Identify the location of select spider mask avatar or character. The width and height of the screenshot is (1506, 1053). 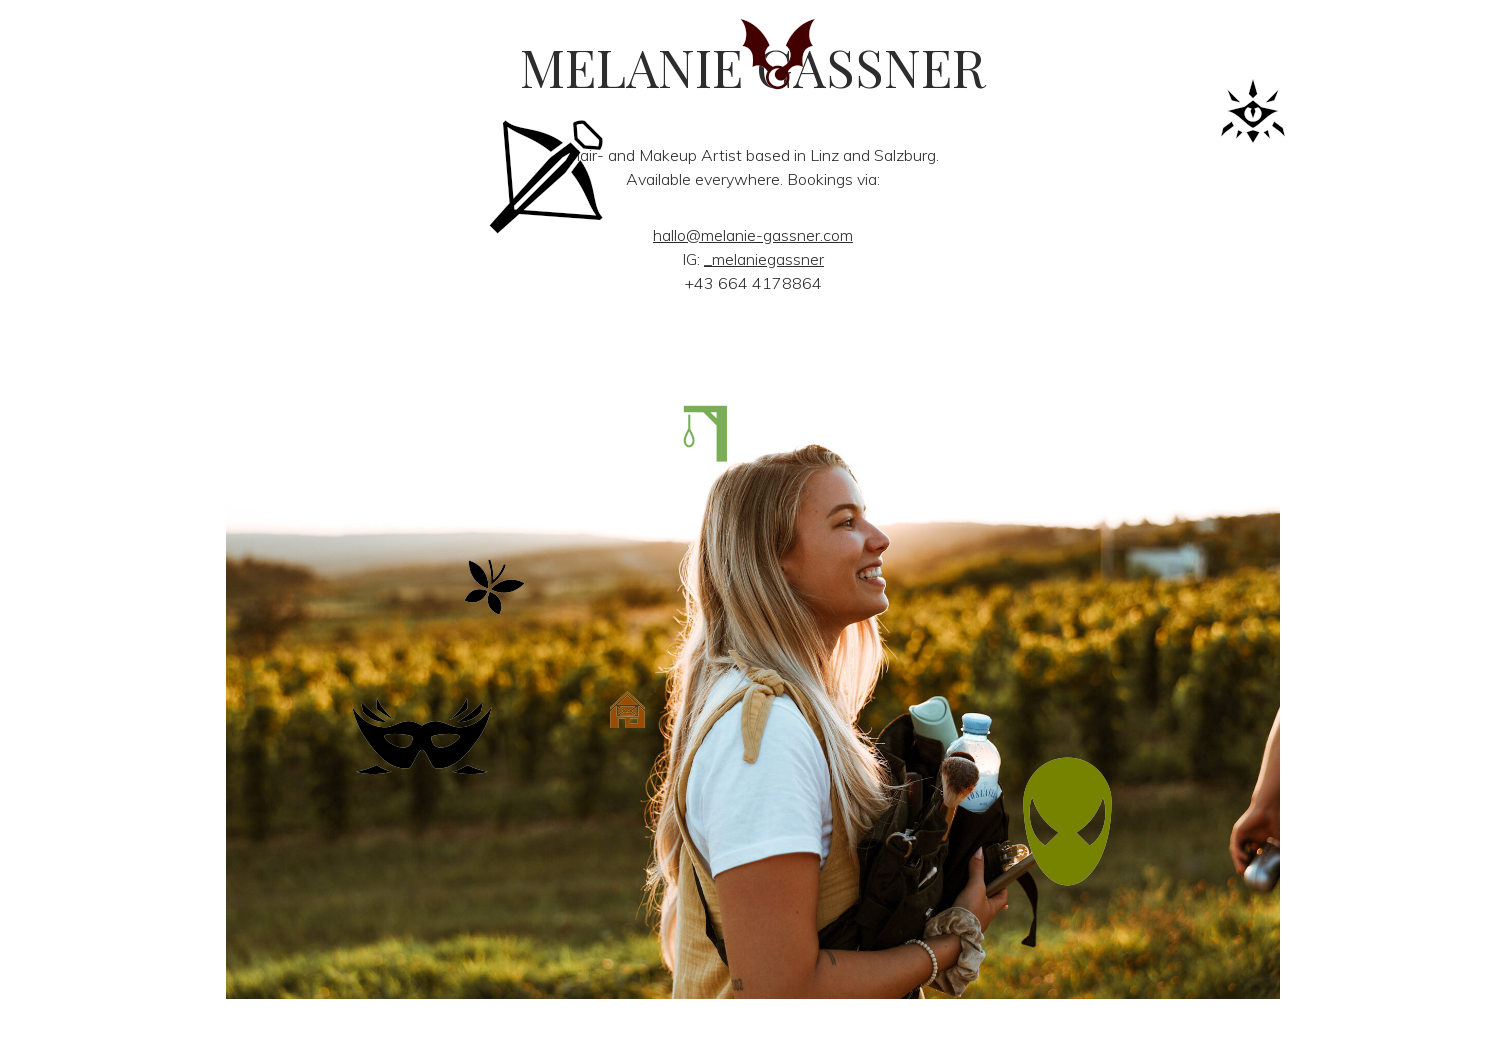
(1067, 821).